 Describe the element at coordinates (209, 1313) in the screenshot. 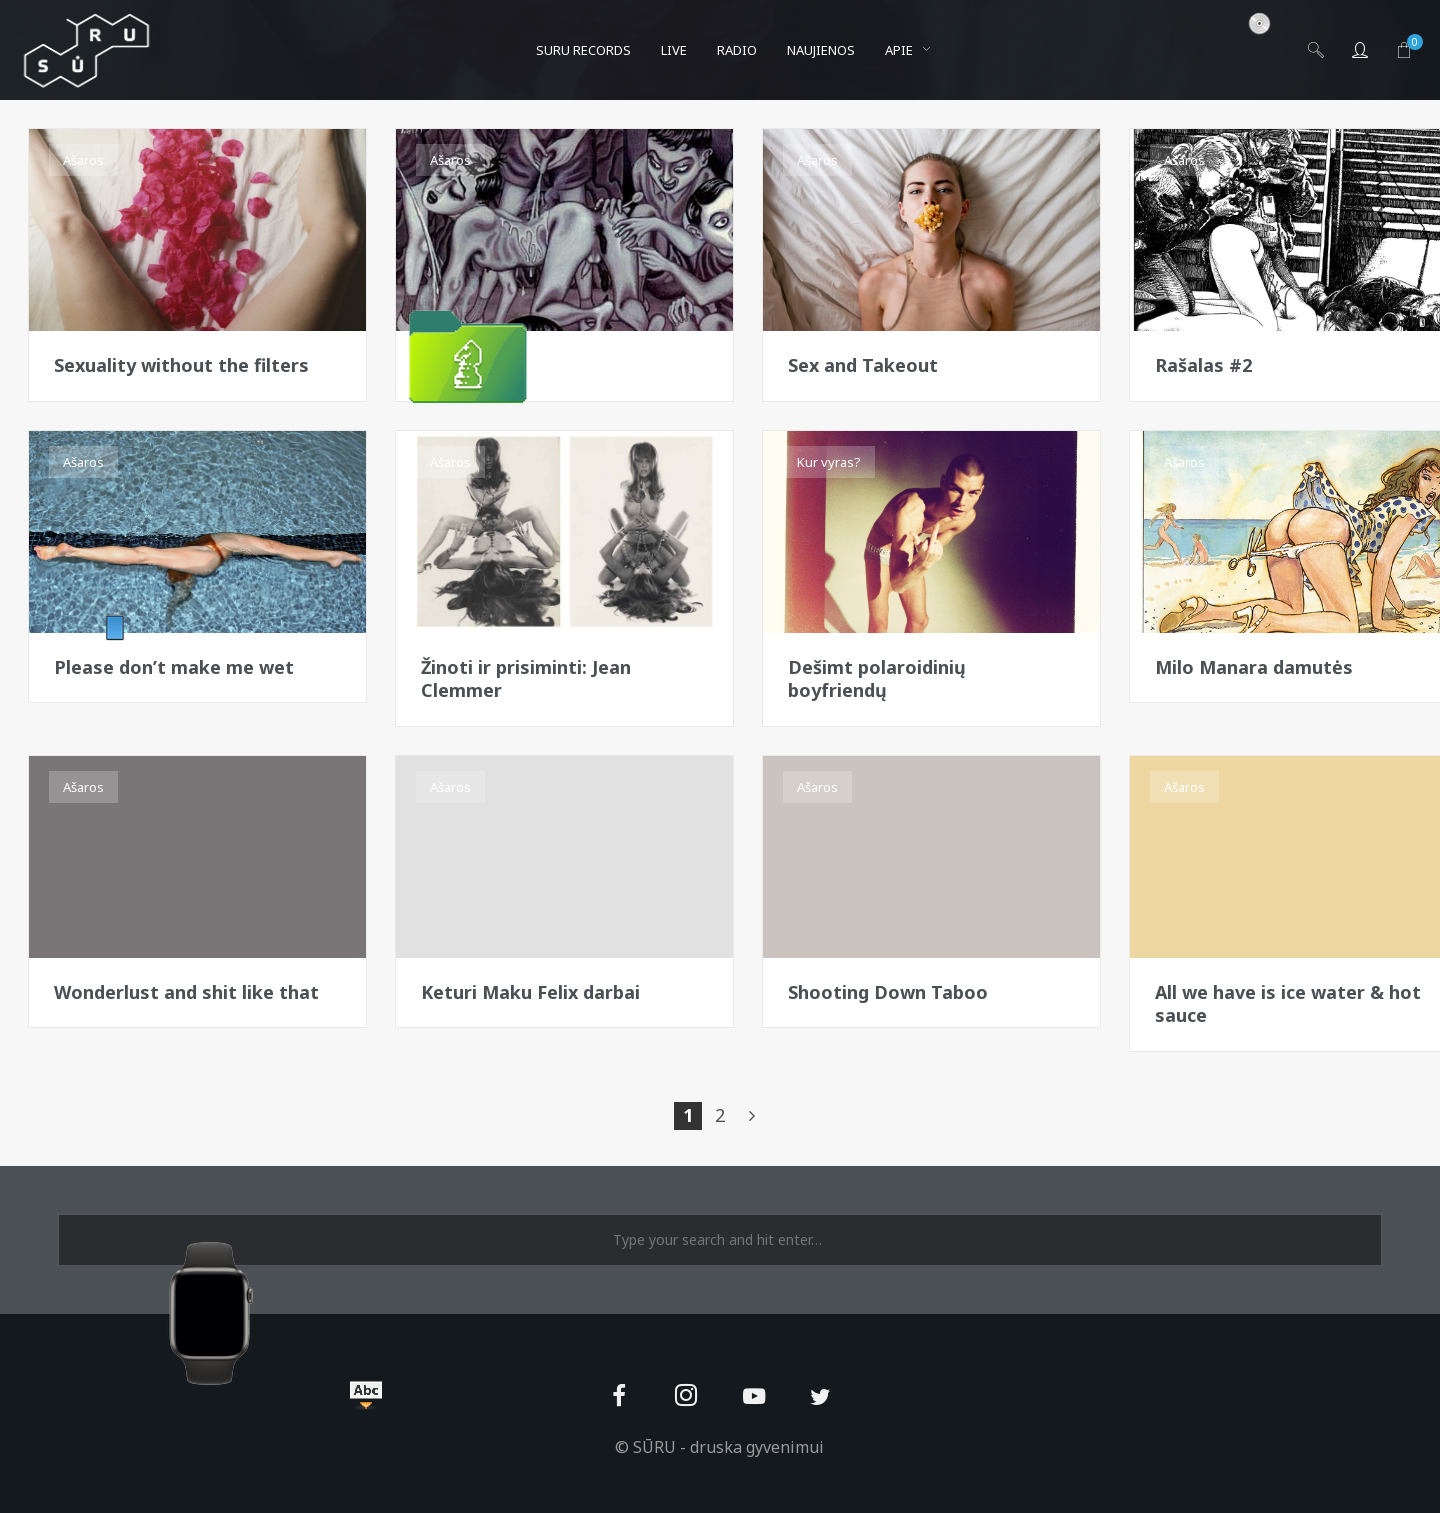

I see `apple watch series 5 device icon` at that location.